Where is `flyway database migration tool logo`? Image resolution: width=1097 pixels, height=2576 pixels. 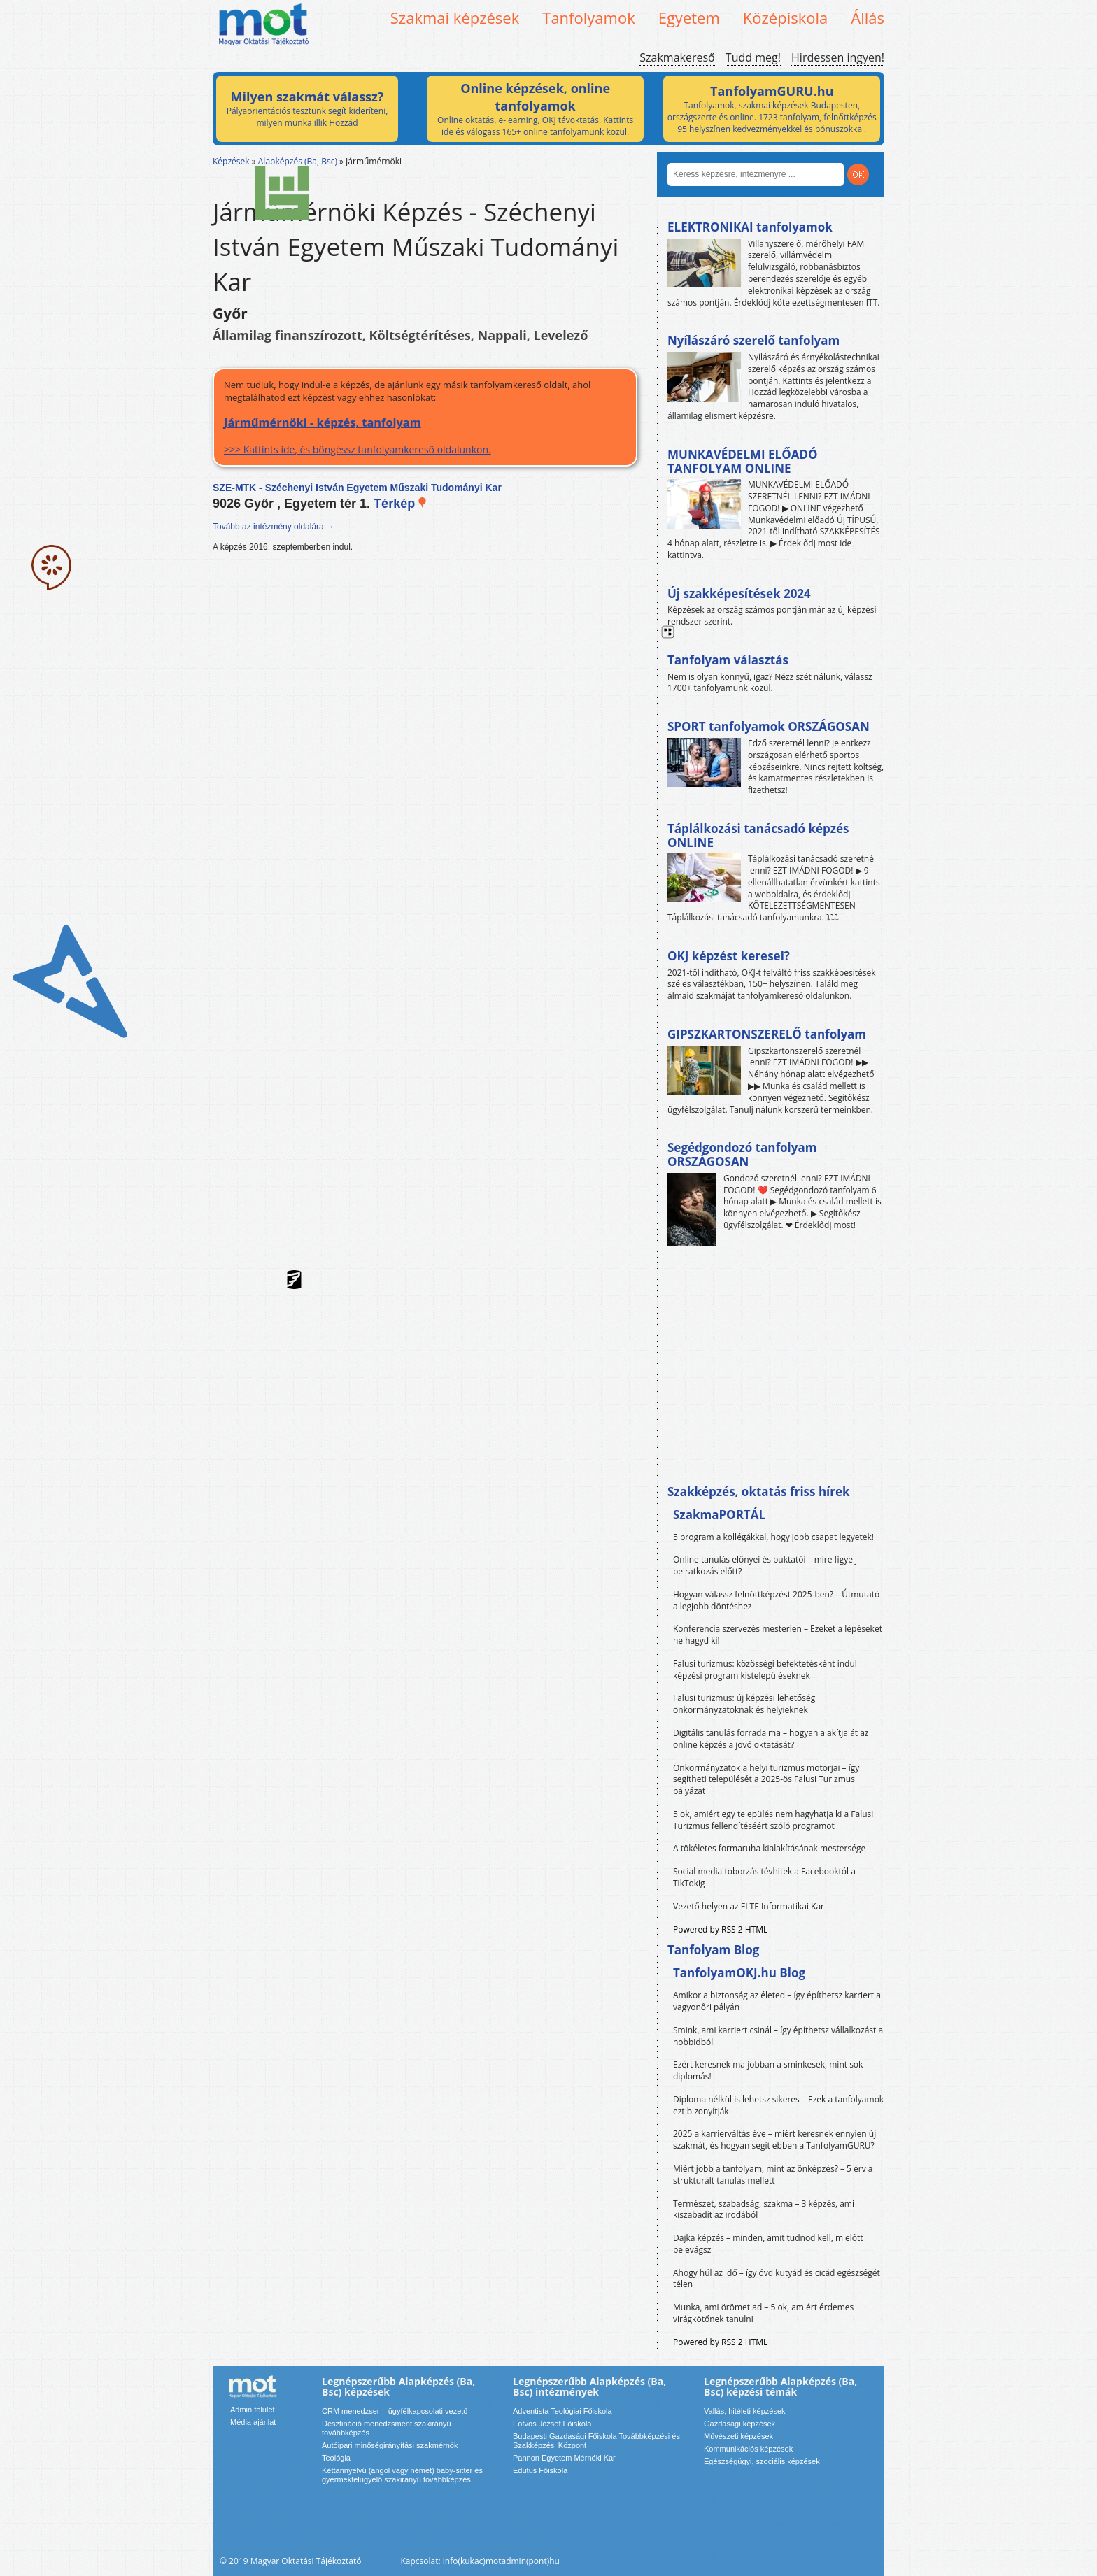 flyway database migration tool logo is located at coordinates (294, 1279).